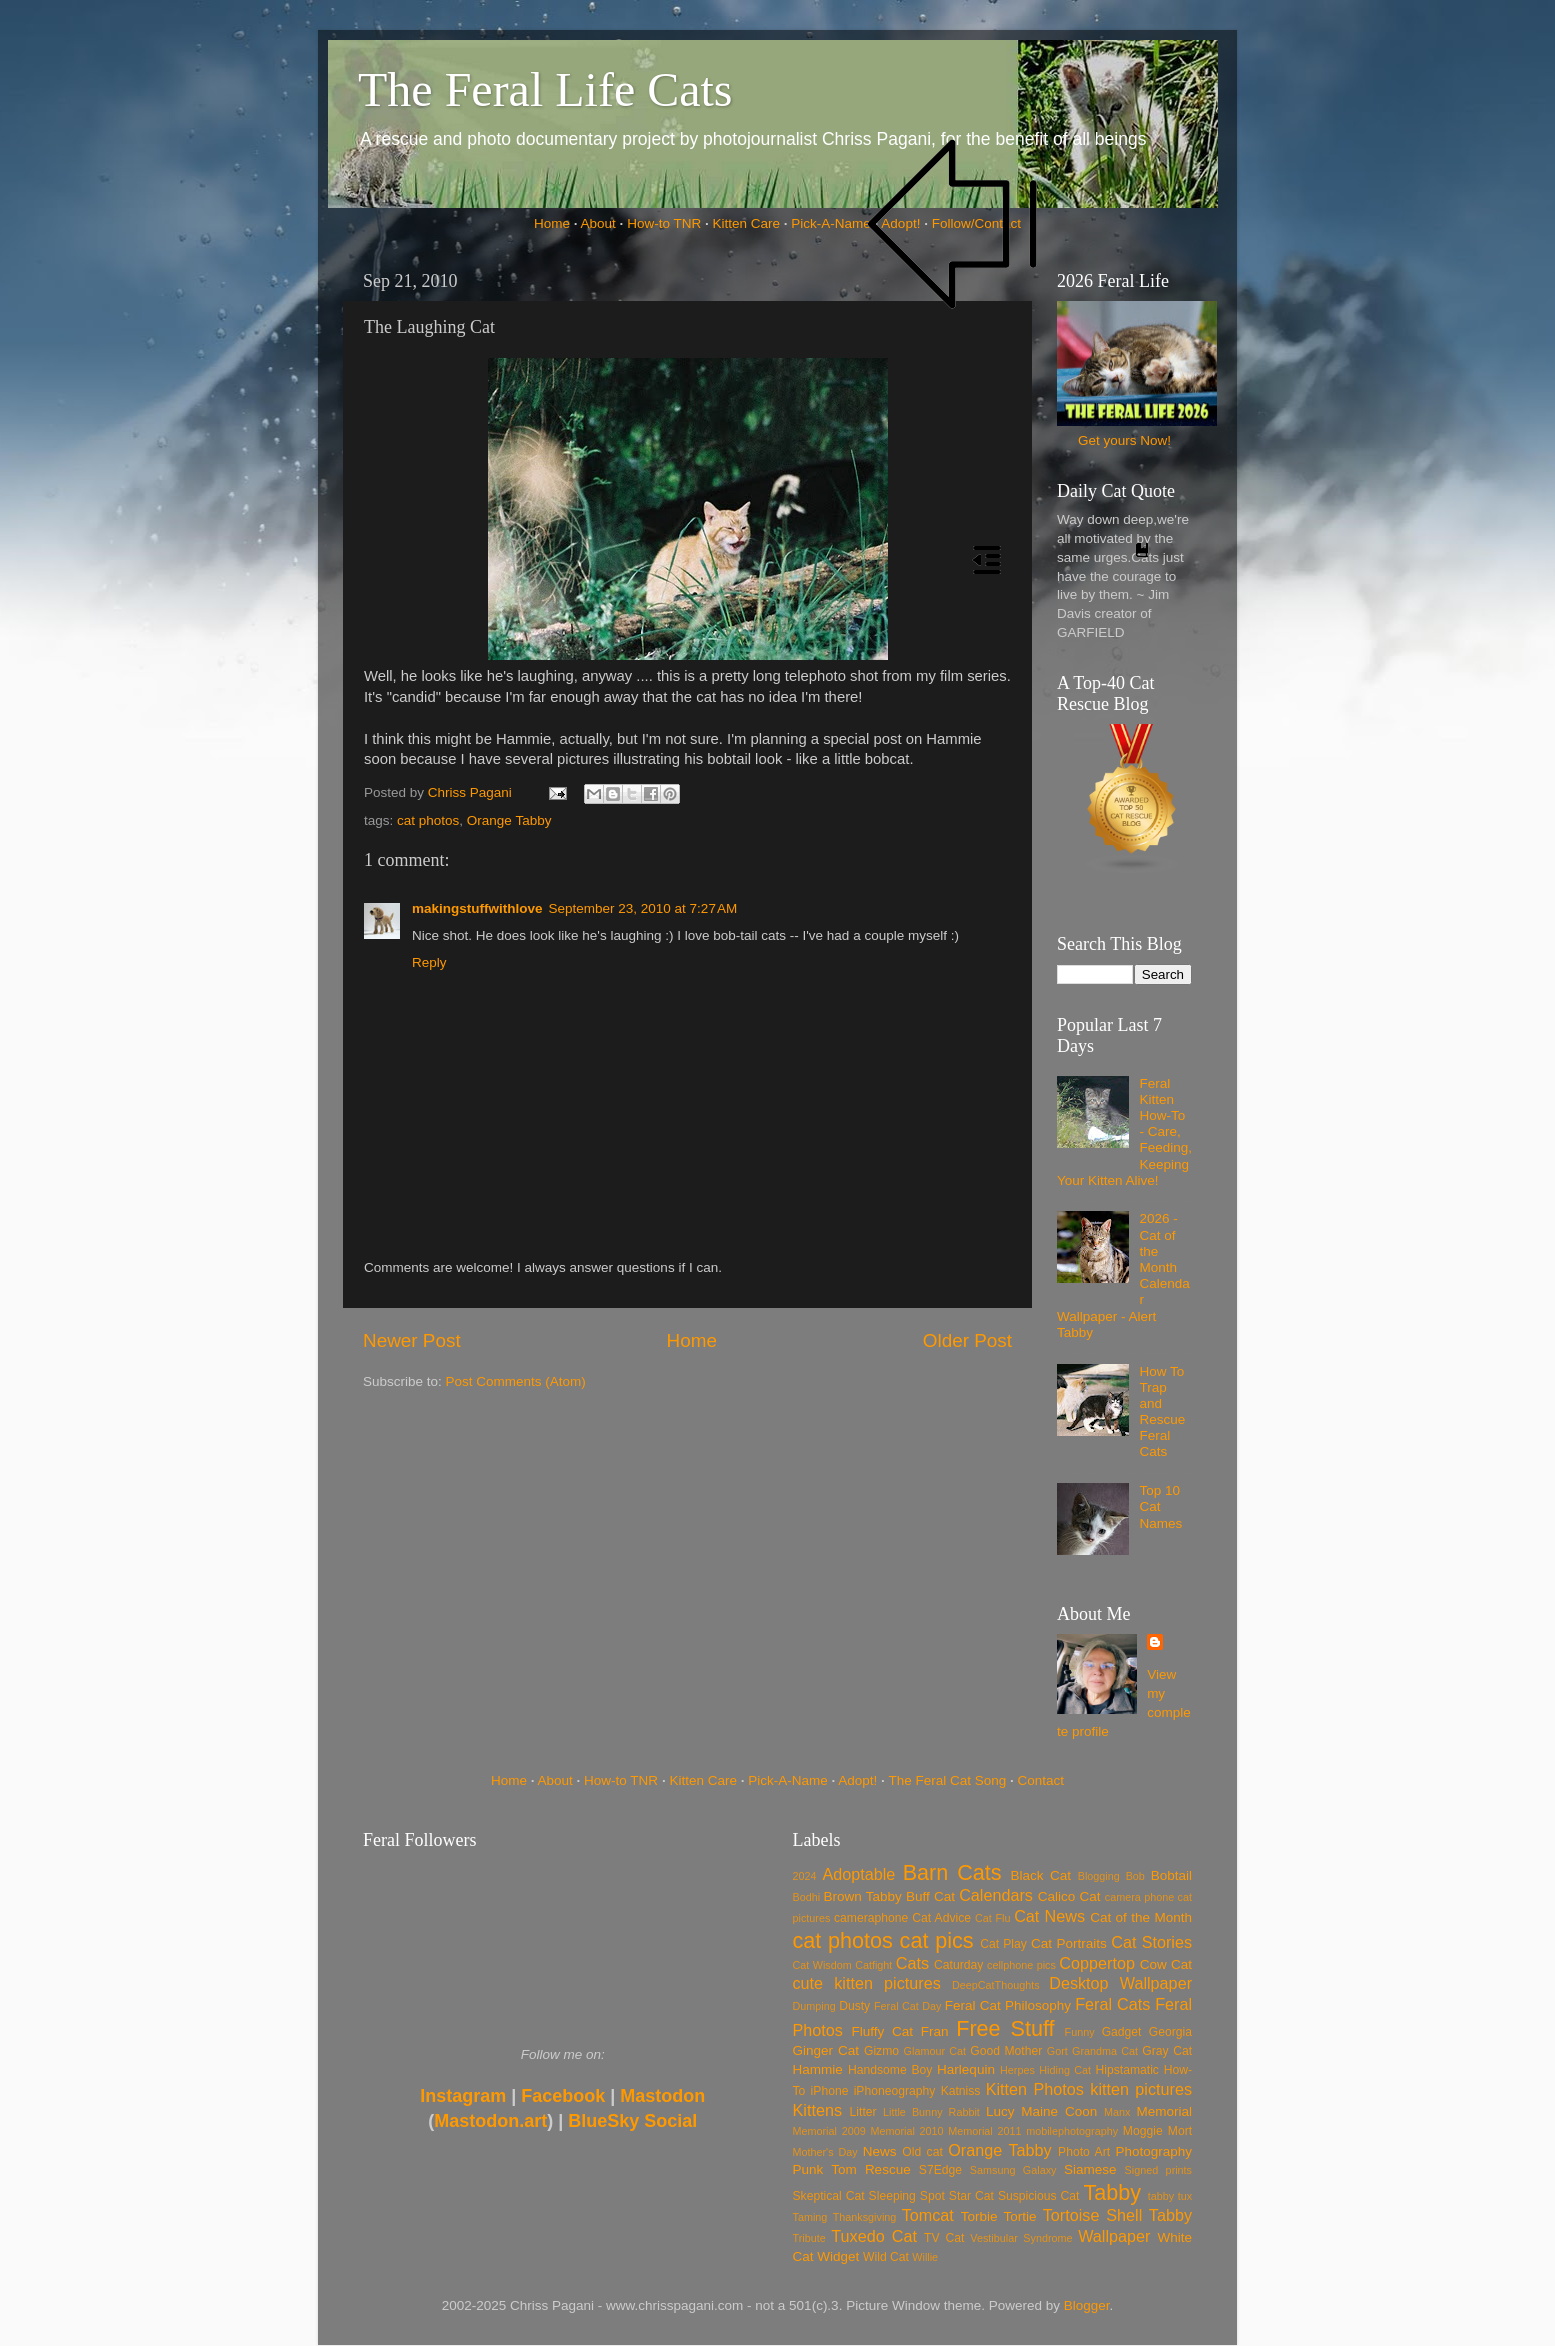  What do you see at coordinates (987, 560) in the screenshot?
I see `decrease text indentation` at bounding box center [987, 560].